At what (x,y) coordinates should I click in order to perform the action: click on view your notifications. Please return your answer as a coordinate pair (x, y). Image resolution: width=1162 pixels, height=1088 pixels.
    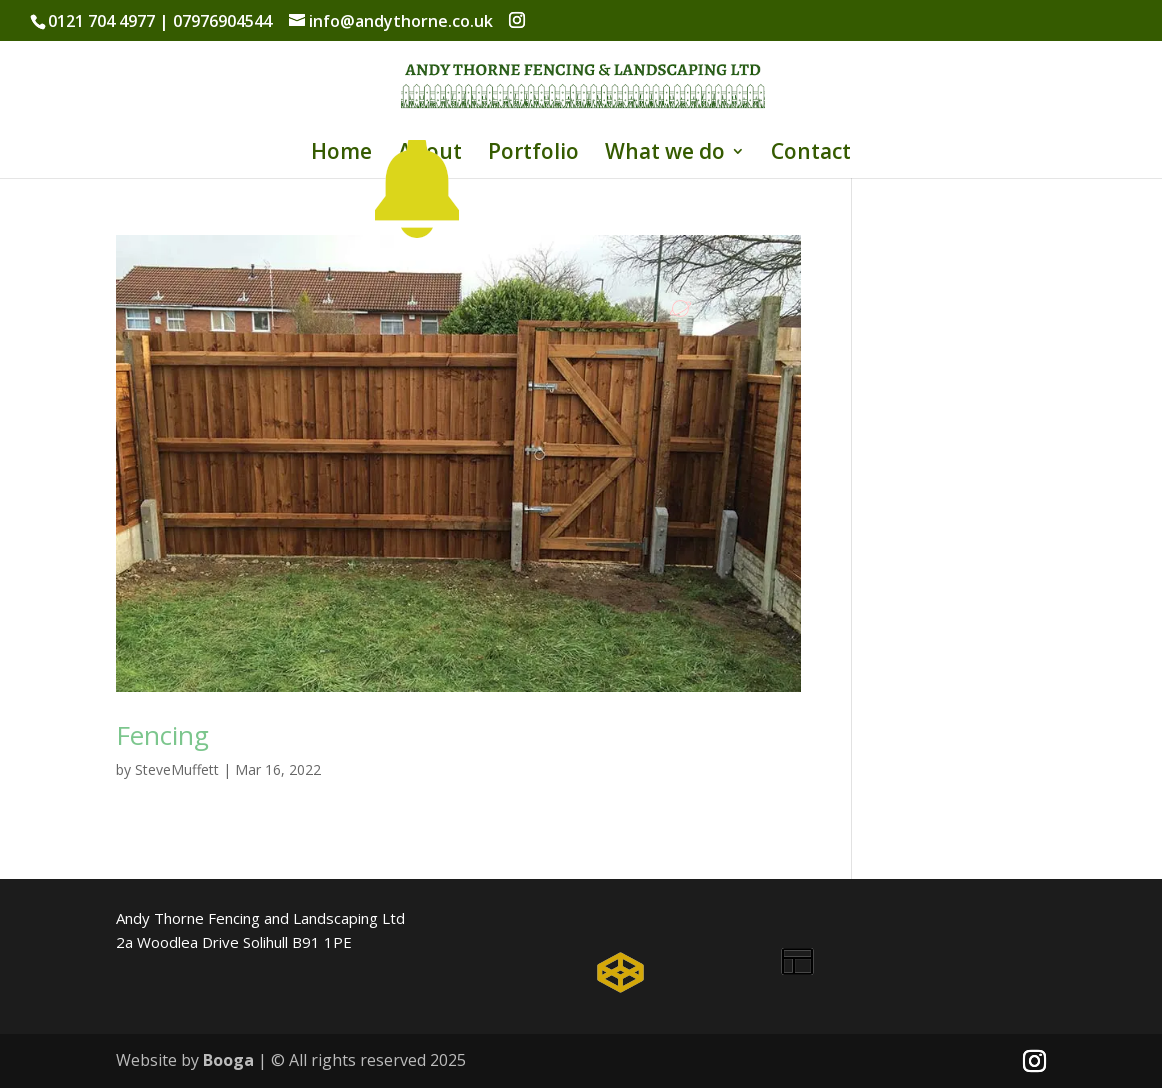
    Looking at the image, I should click on (417, 189).